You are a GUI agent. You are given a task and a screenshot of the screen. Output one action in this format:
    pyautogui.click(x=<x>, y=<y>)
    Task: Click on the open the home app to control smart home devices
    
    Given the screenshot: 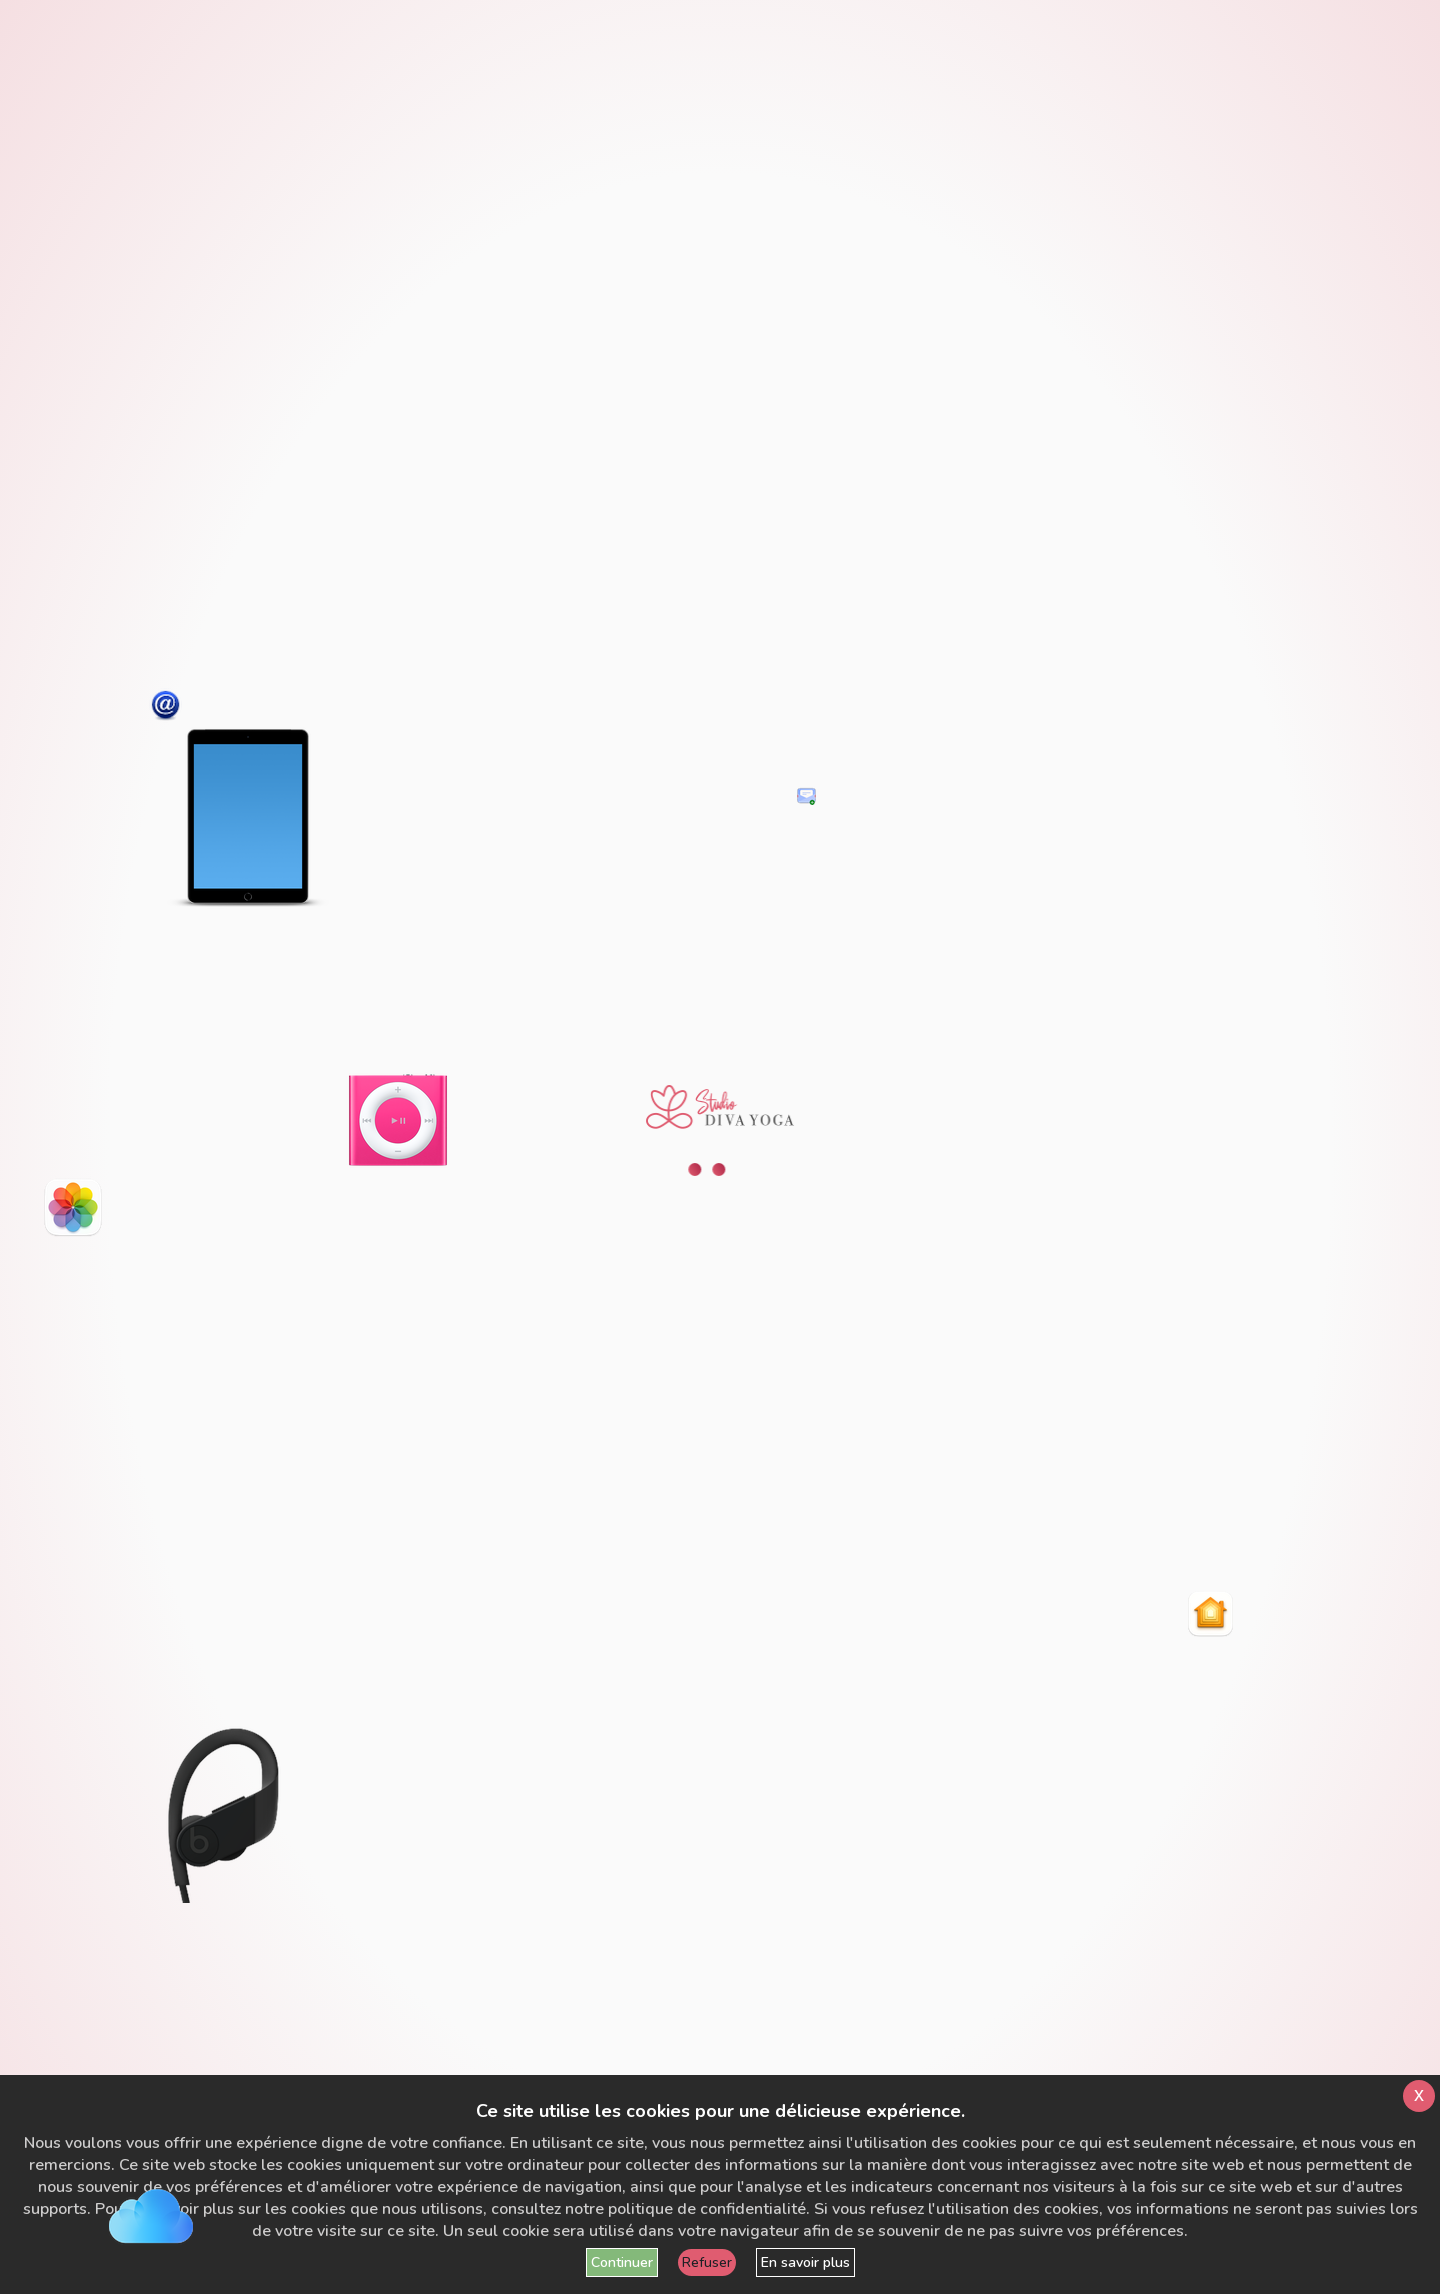 What is the action you would take?
    pyautogui.click(x=1210, y=1613)
    